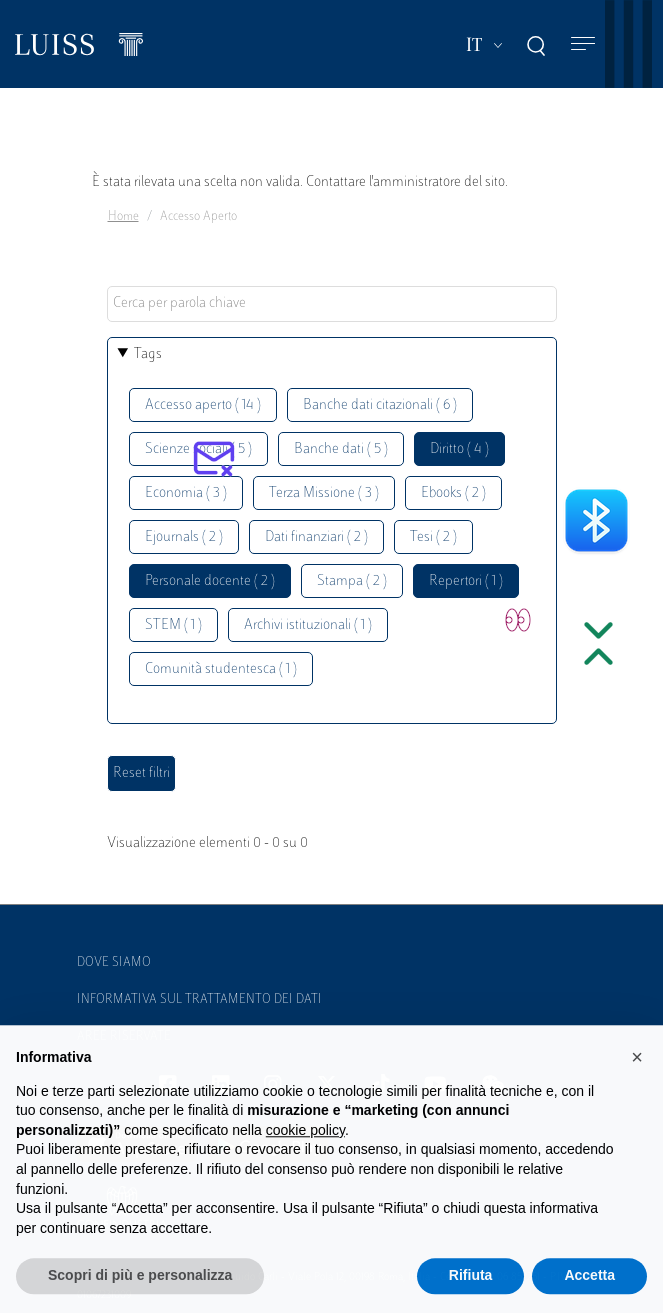 The height and width of the screenshot is (1313, 663). I want to click on delete an email message, so click(214, 458).